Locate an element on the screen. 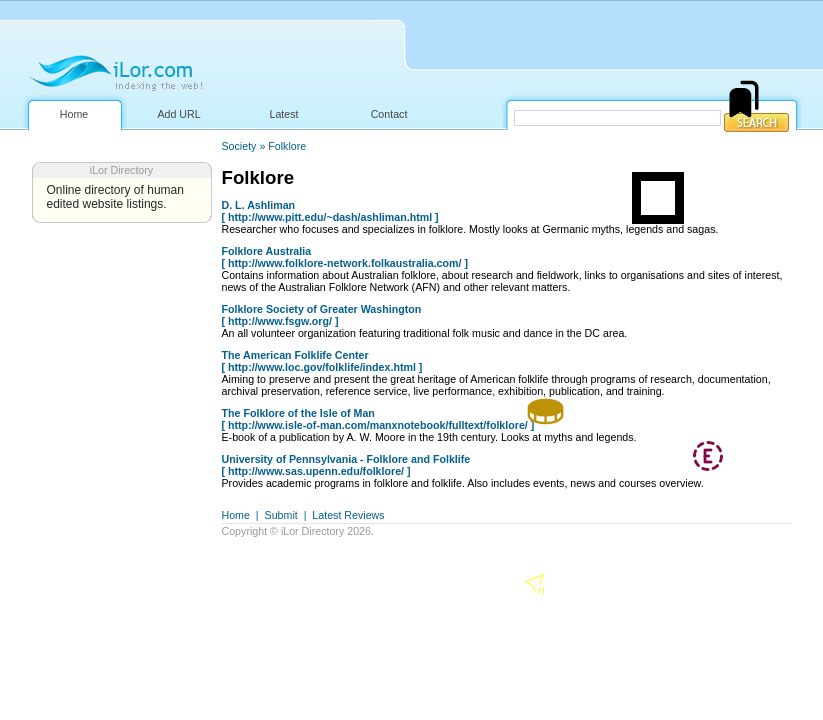  stop media playback is located at coordinates (658, 198).